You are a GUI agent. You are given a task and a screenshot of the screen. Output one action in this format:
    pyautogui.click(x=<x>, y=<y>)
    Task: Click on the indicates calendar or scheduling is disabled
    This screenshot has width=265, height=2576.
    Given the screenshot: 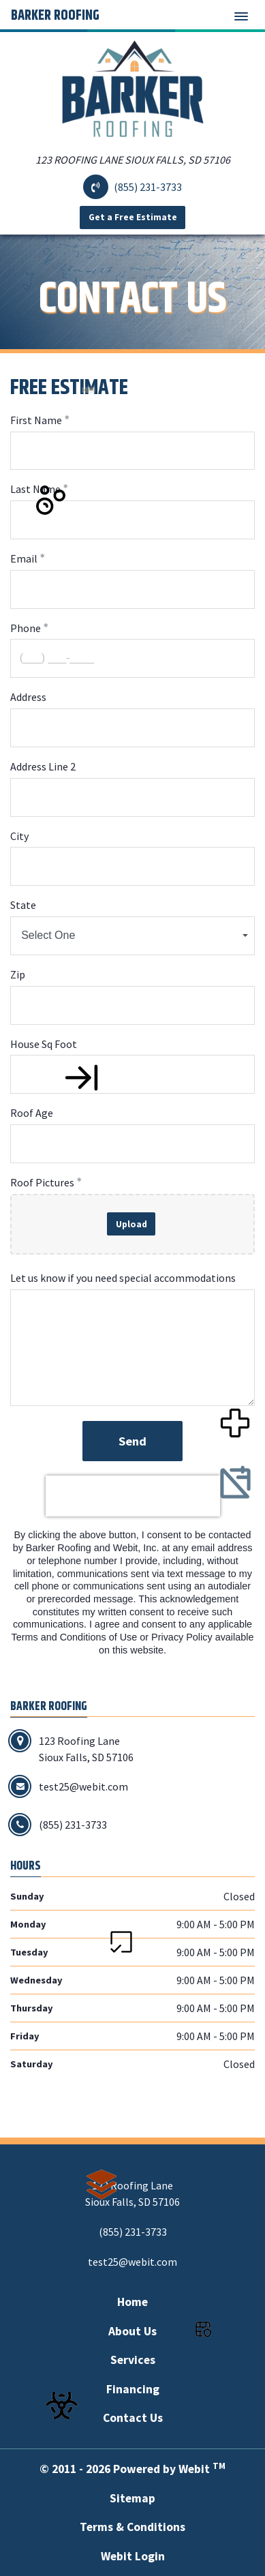 What is the action you would take?
    pyautogui.click(x=235, y=1483)
    